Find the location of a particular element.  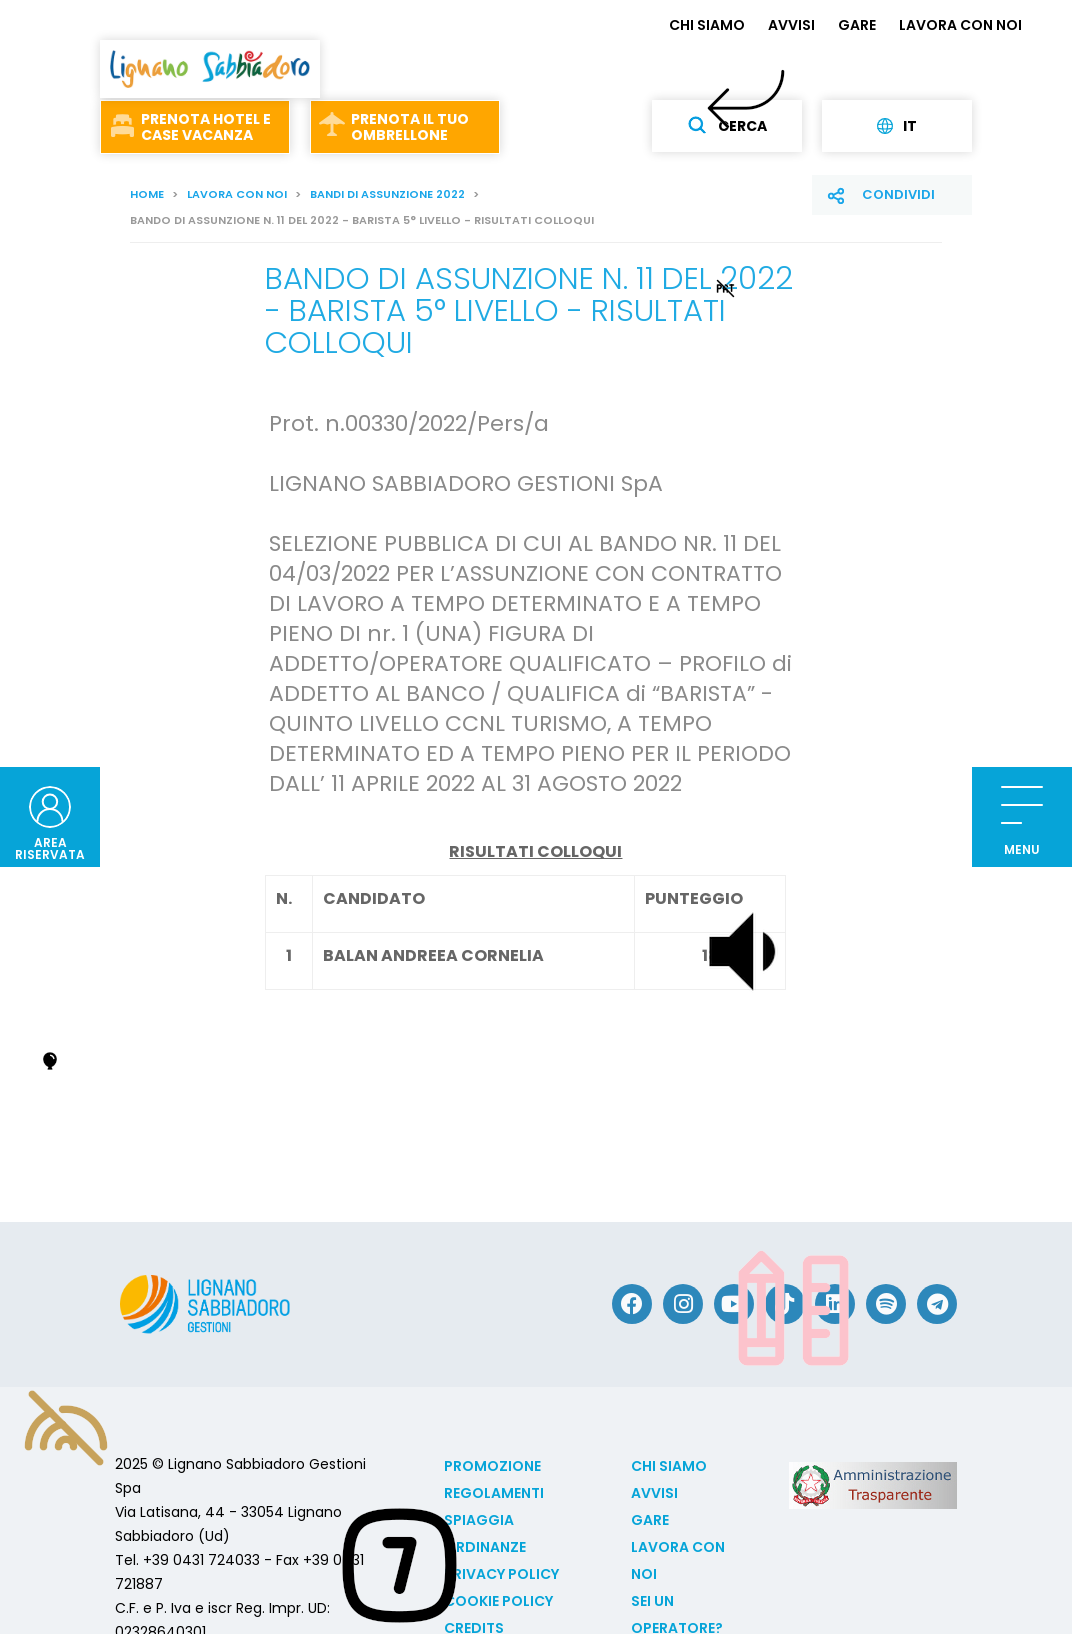

no internet connection is located at coordinates (66, 1428).